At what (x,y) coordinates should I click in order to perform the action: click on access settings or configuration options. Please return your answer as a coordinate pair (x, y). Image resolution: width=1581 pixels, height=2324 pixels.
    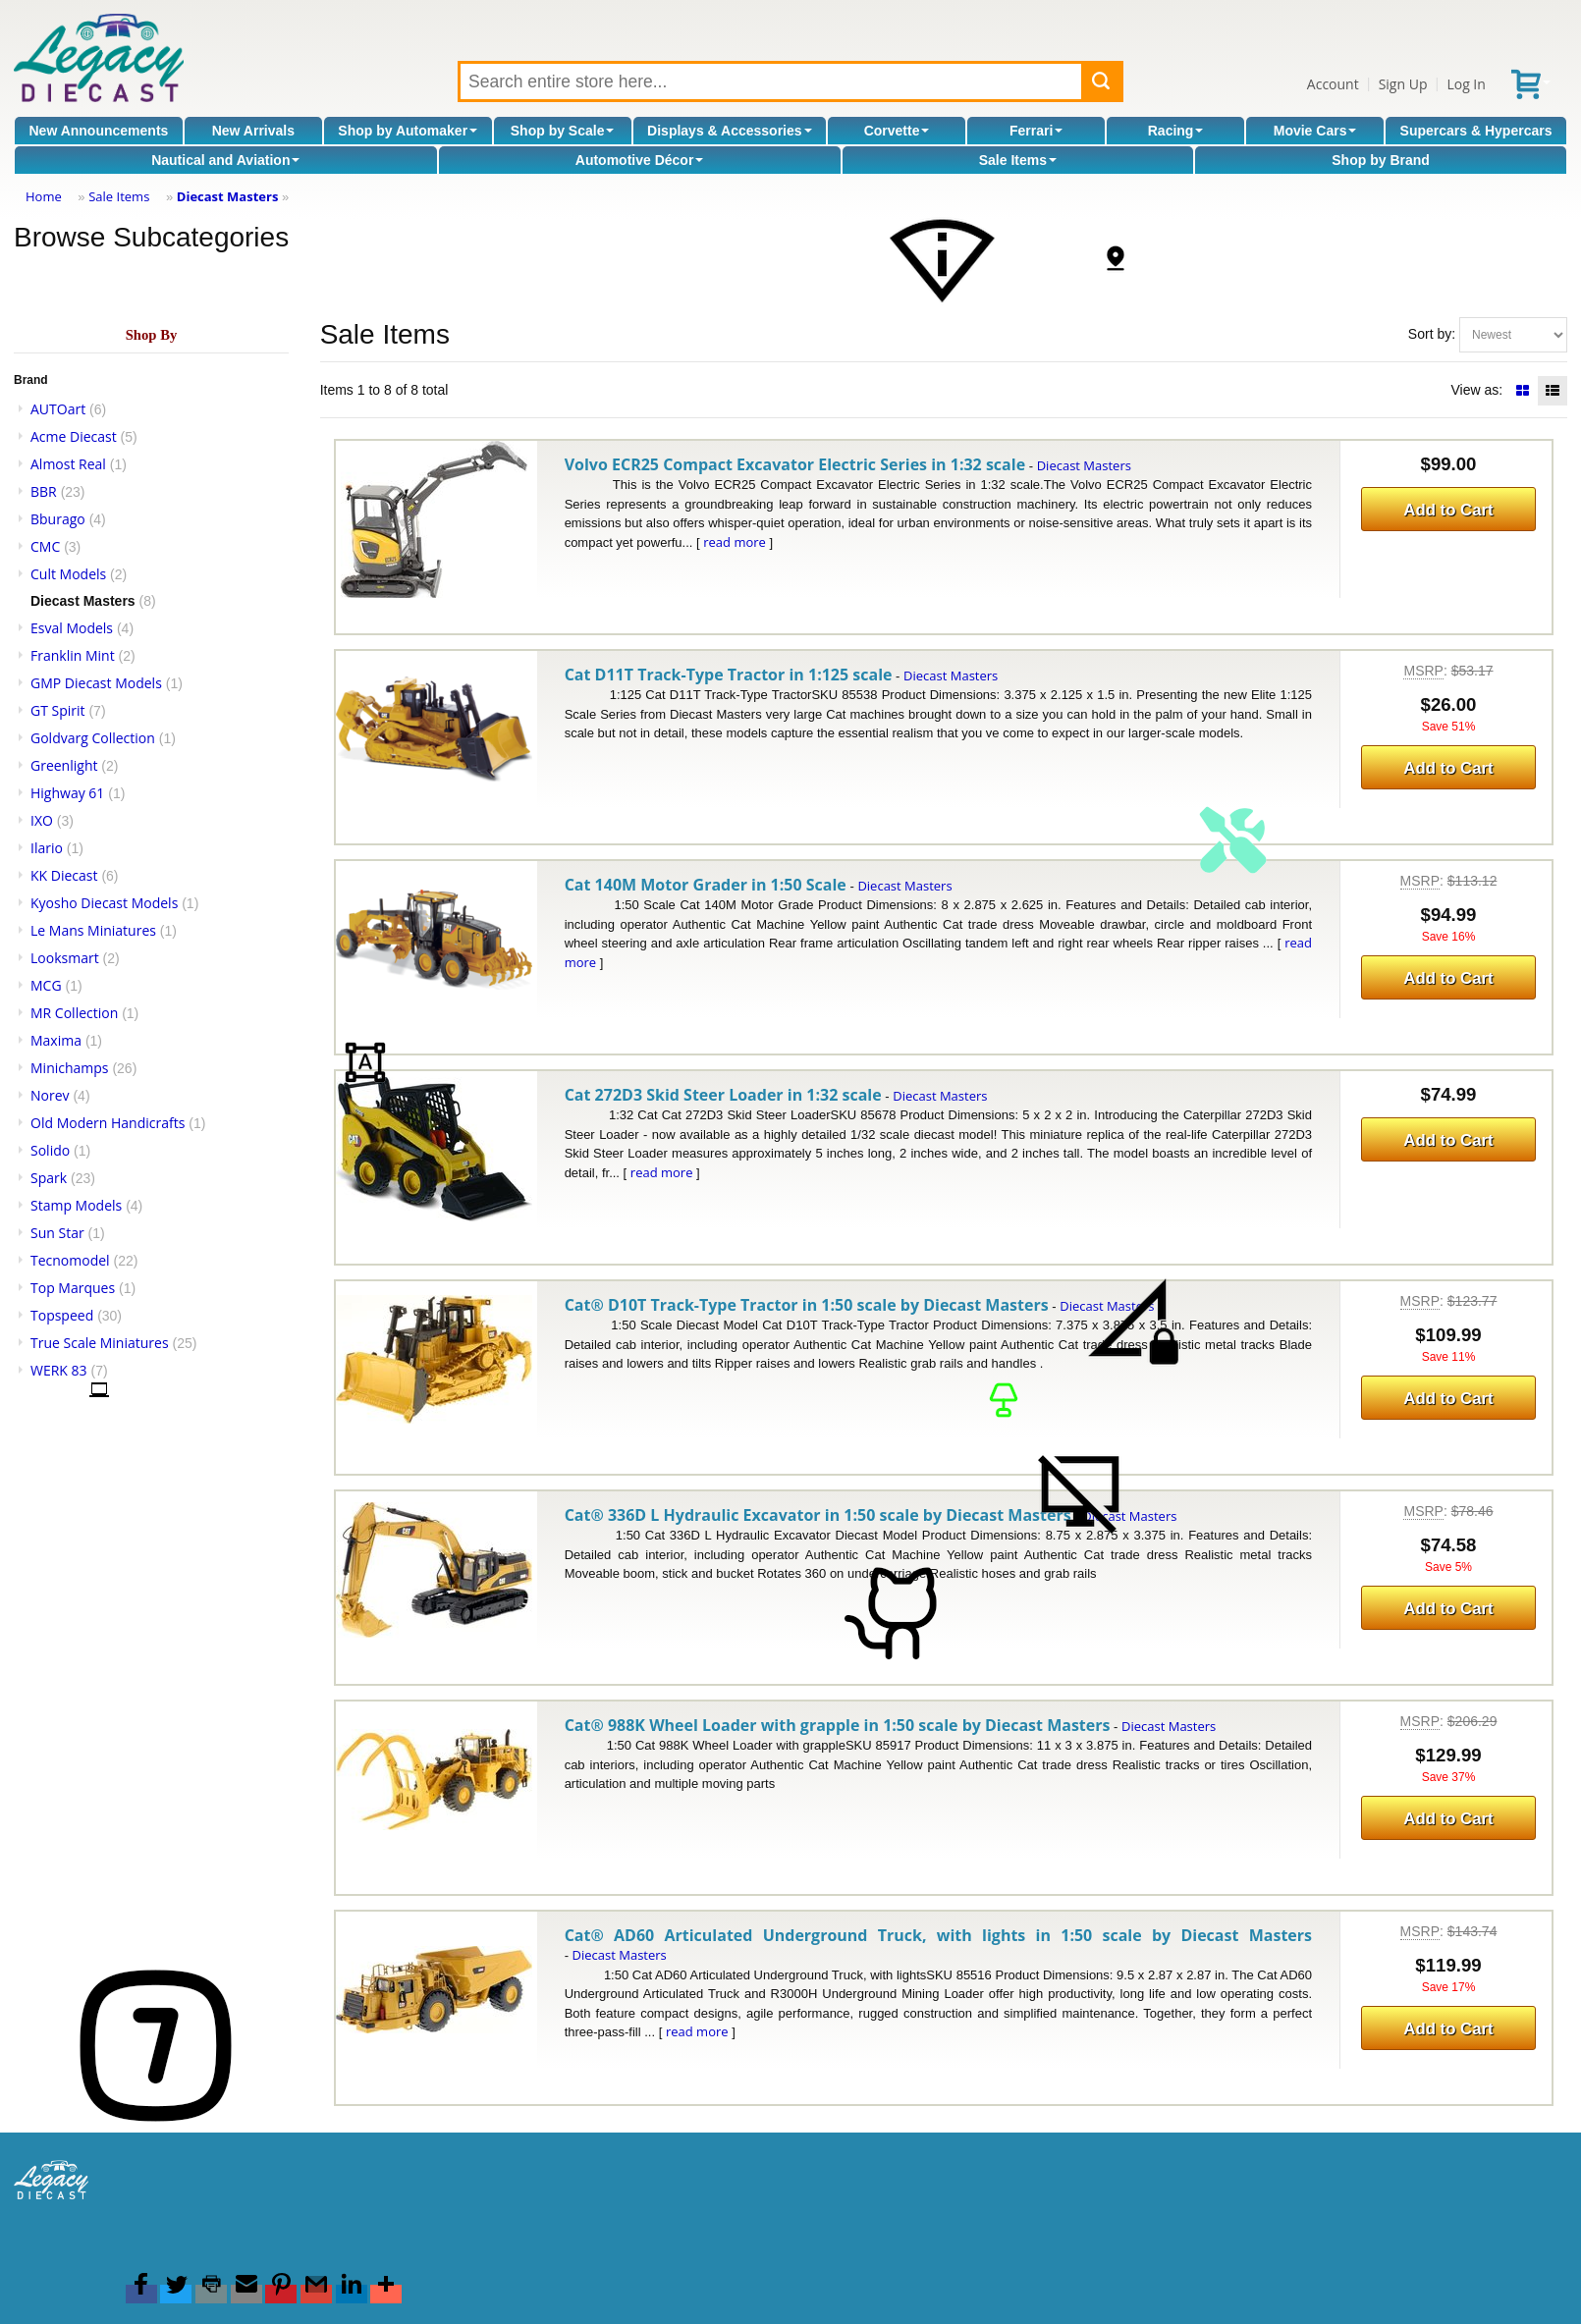
    Looking at the image, I should click on (1232, 839).